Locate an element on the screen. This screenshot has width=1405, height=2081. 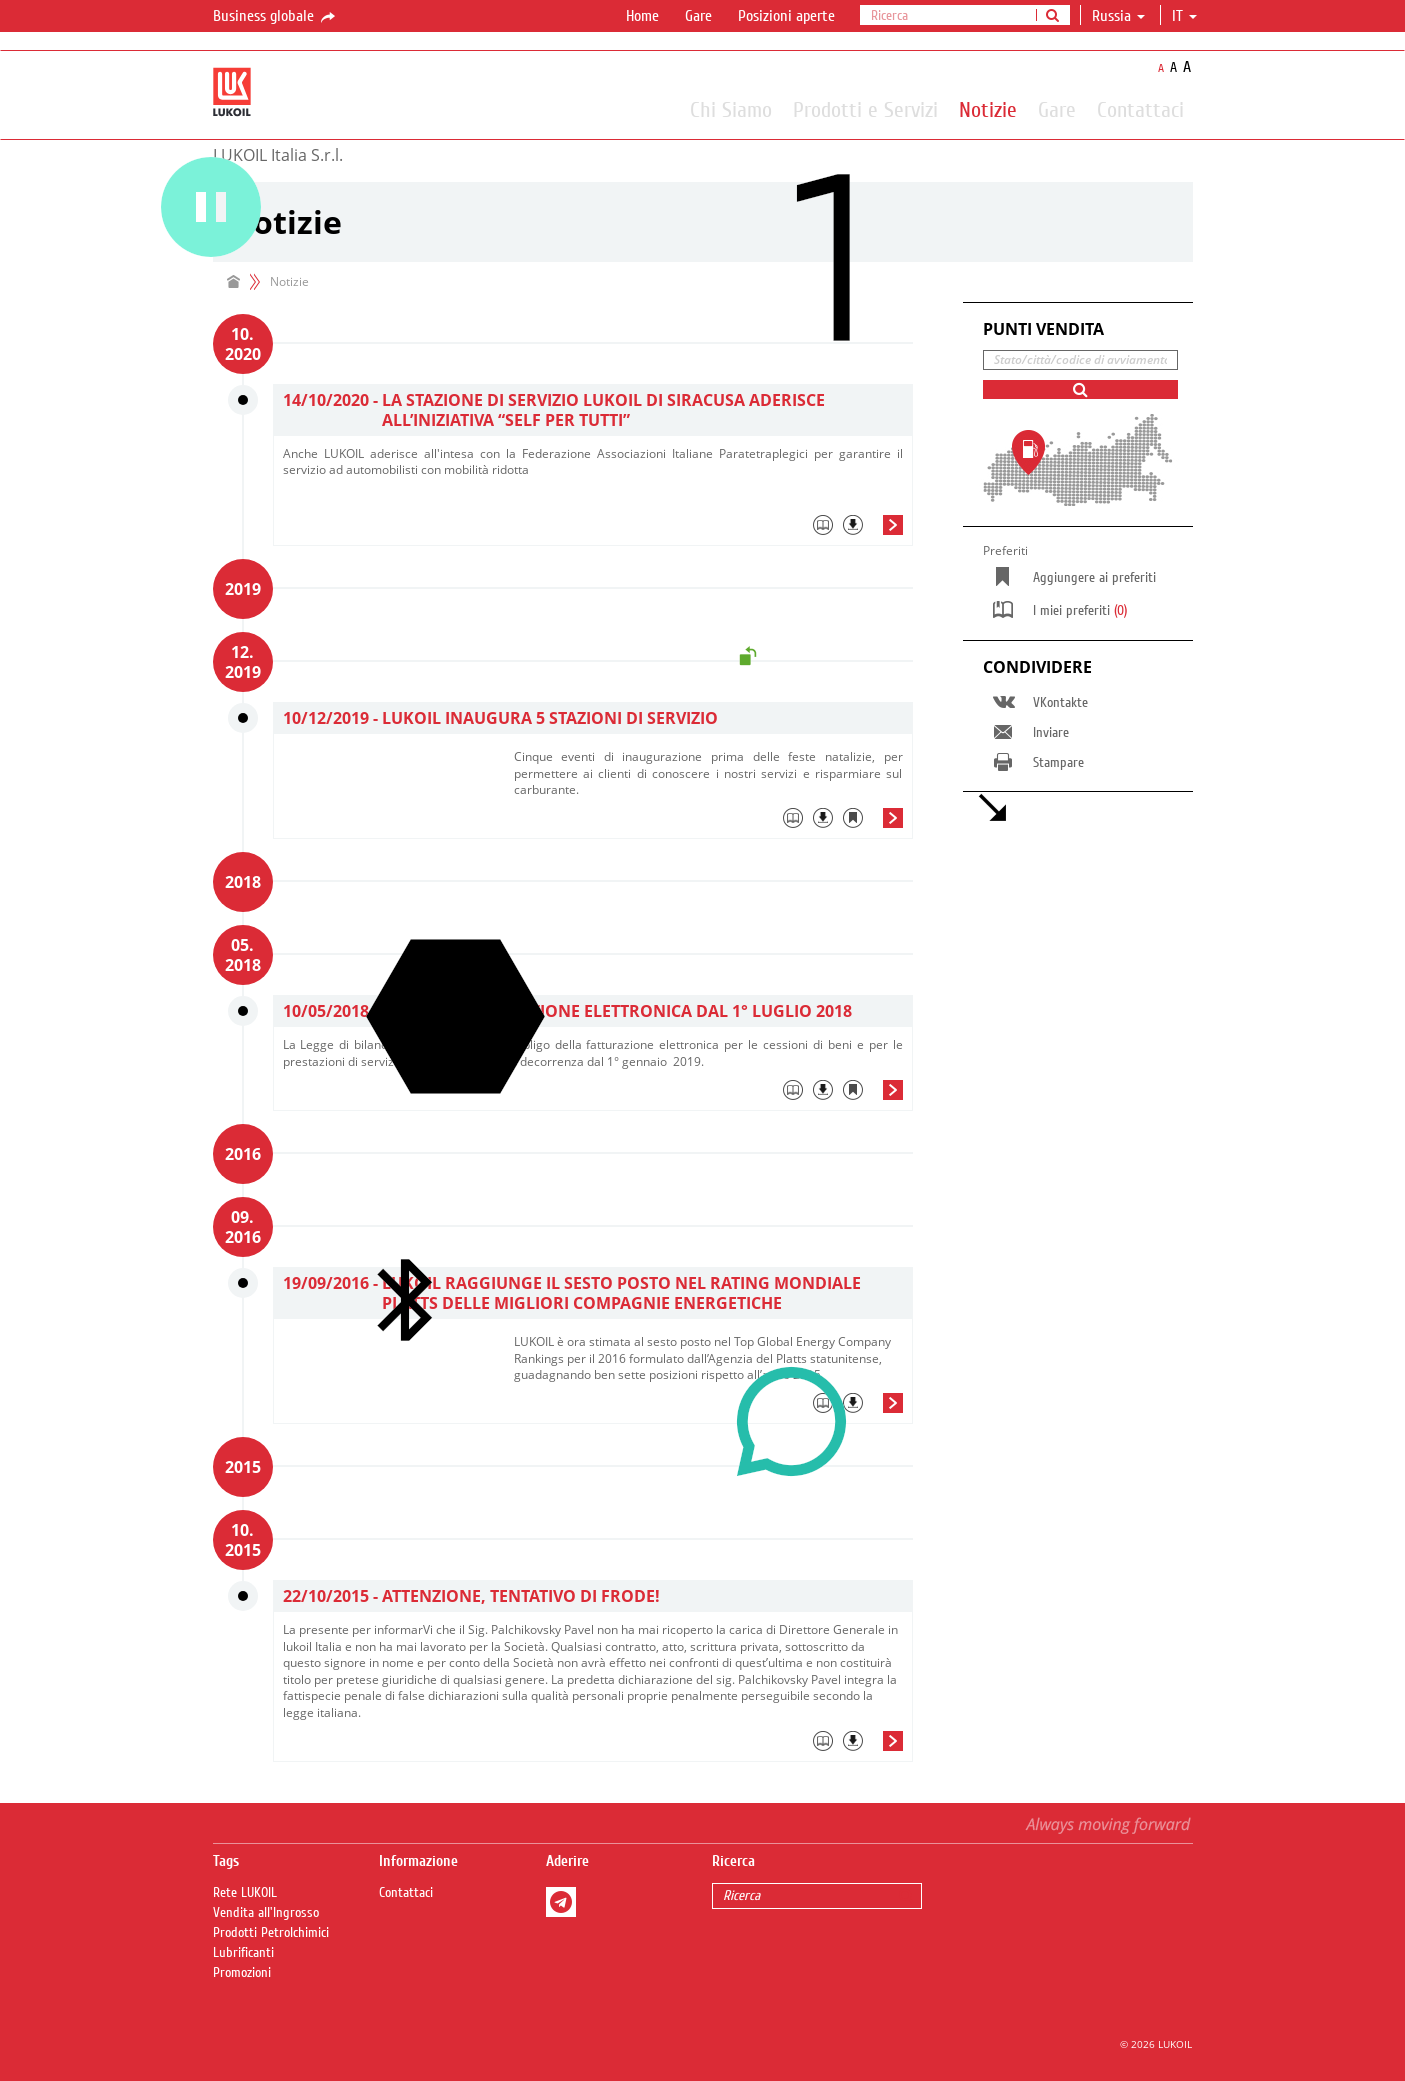
toggle bluetooth connectivity is located at coordinates (405, 1300).